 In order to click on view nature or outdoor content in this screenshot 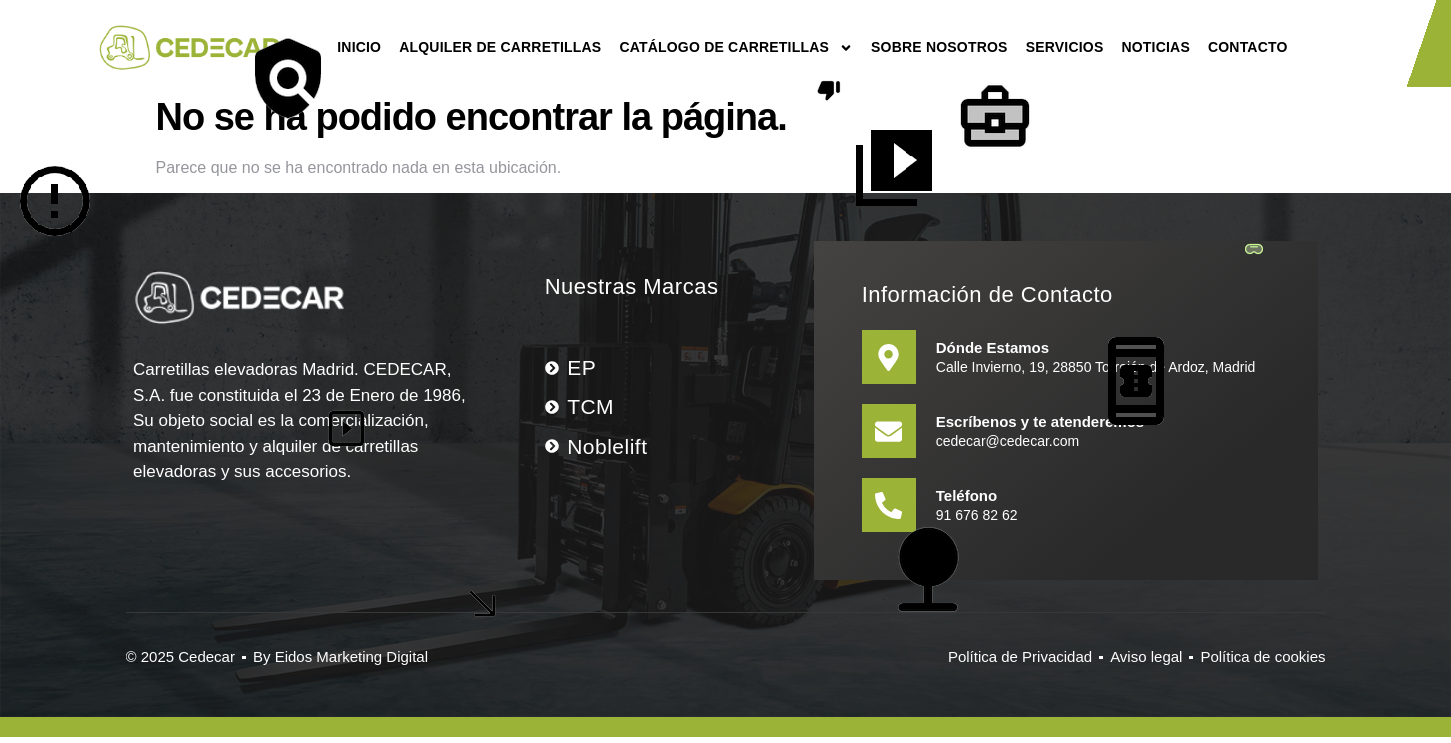, I will do `click(928, 569)`.